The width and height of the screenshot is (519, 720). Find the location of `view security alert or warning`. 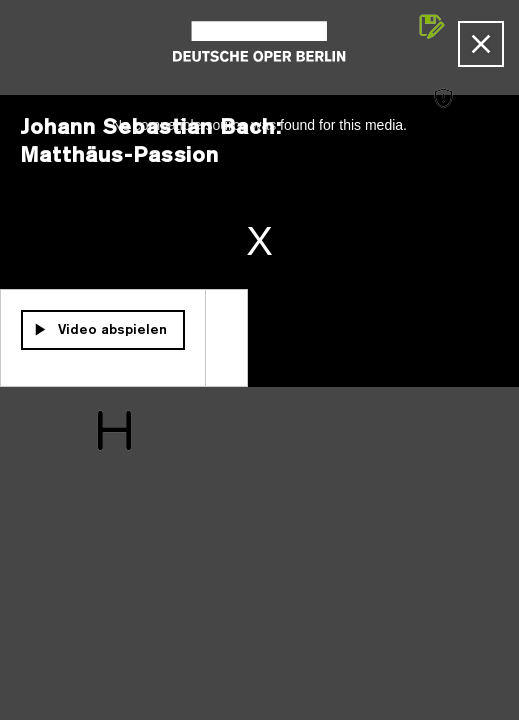

view security alert or warning is located at coordinates (443, 98).